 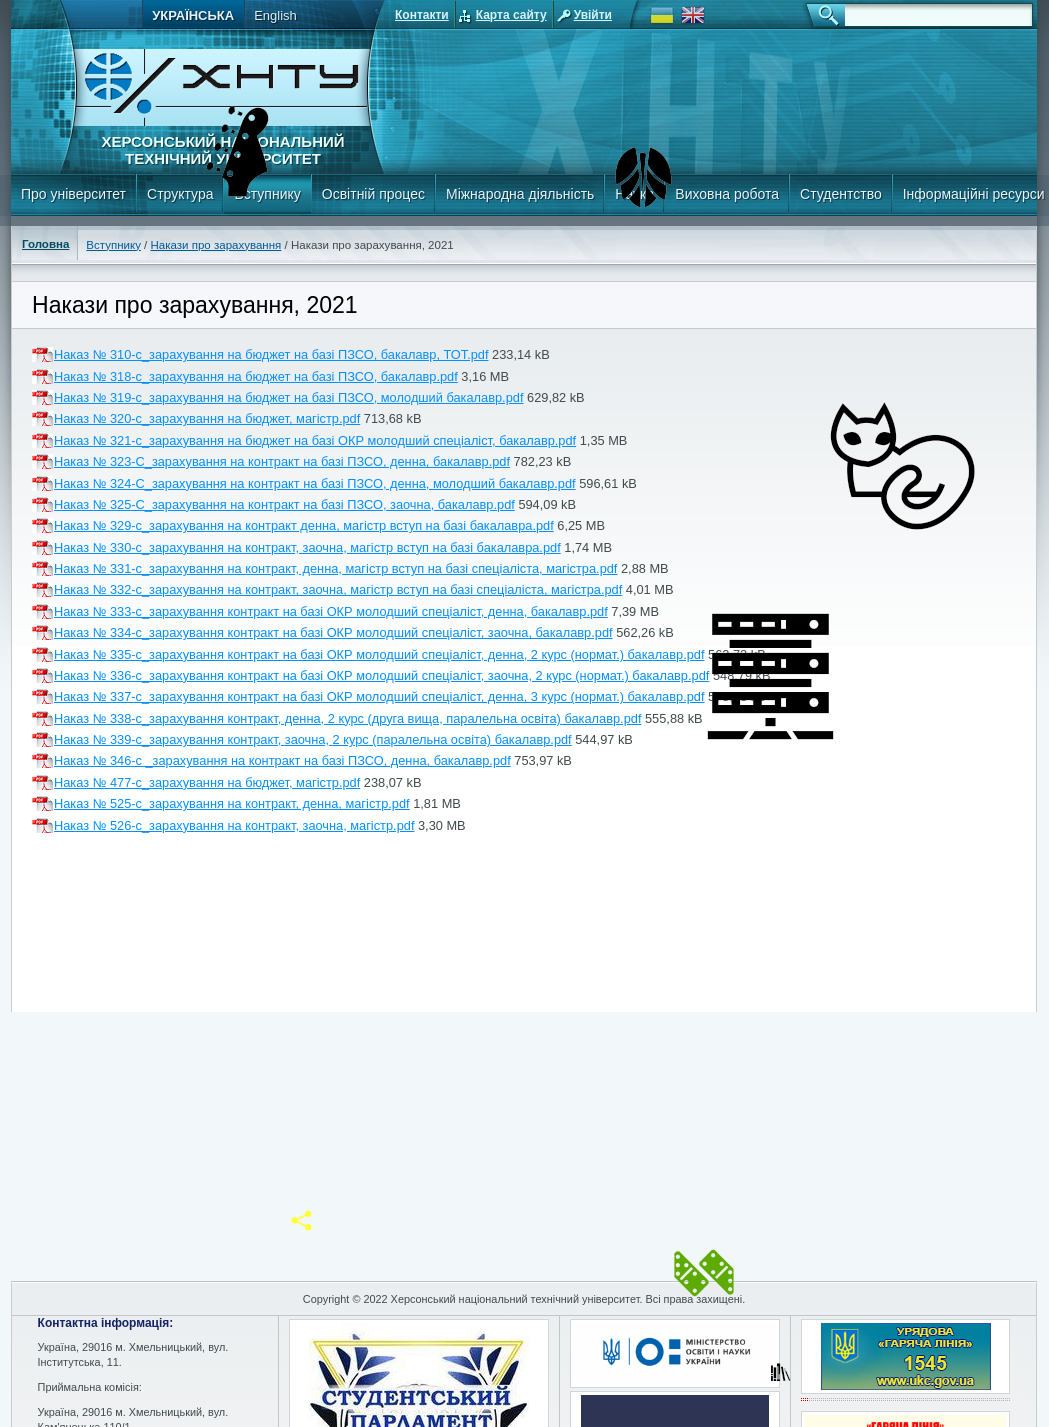 What do you see at coordinates (902, 463) in the screenshot?
I see `decorative cat icon for pet-related content` at bounding box center [902, 463].